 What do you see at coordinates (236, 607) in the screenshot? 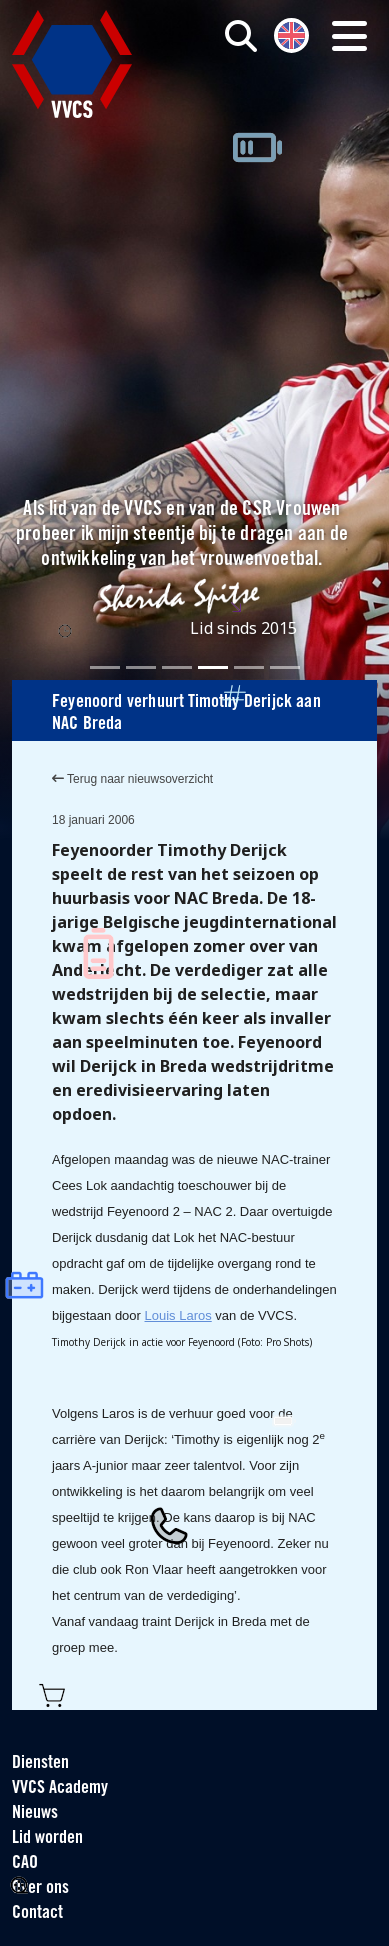
I see `navigate to the next item diagonally` at bounding box center [236, 607].